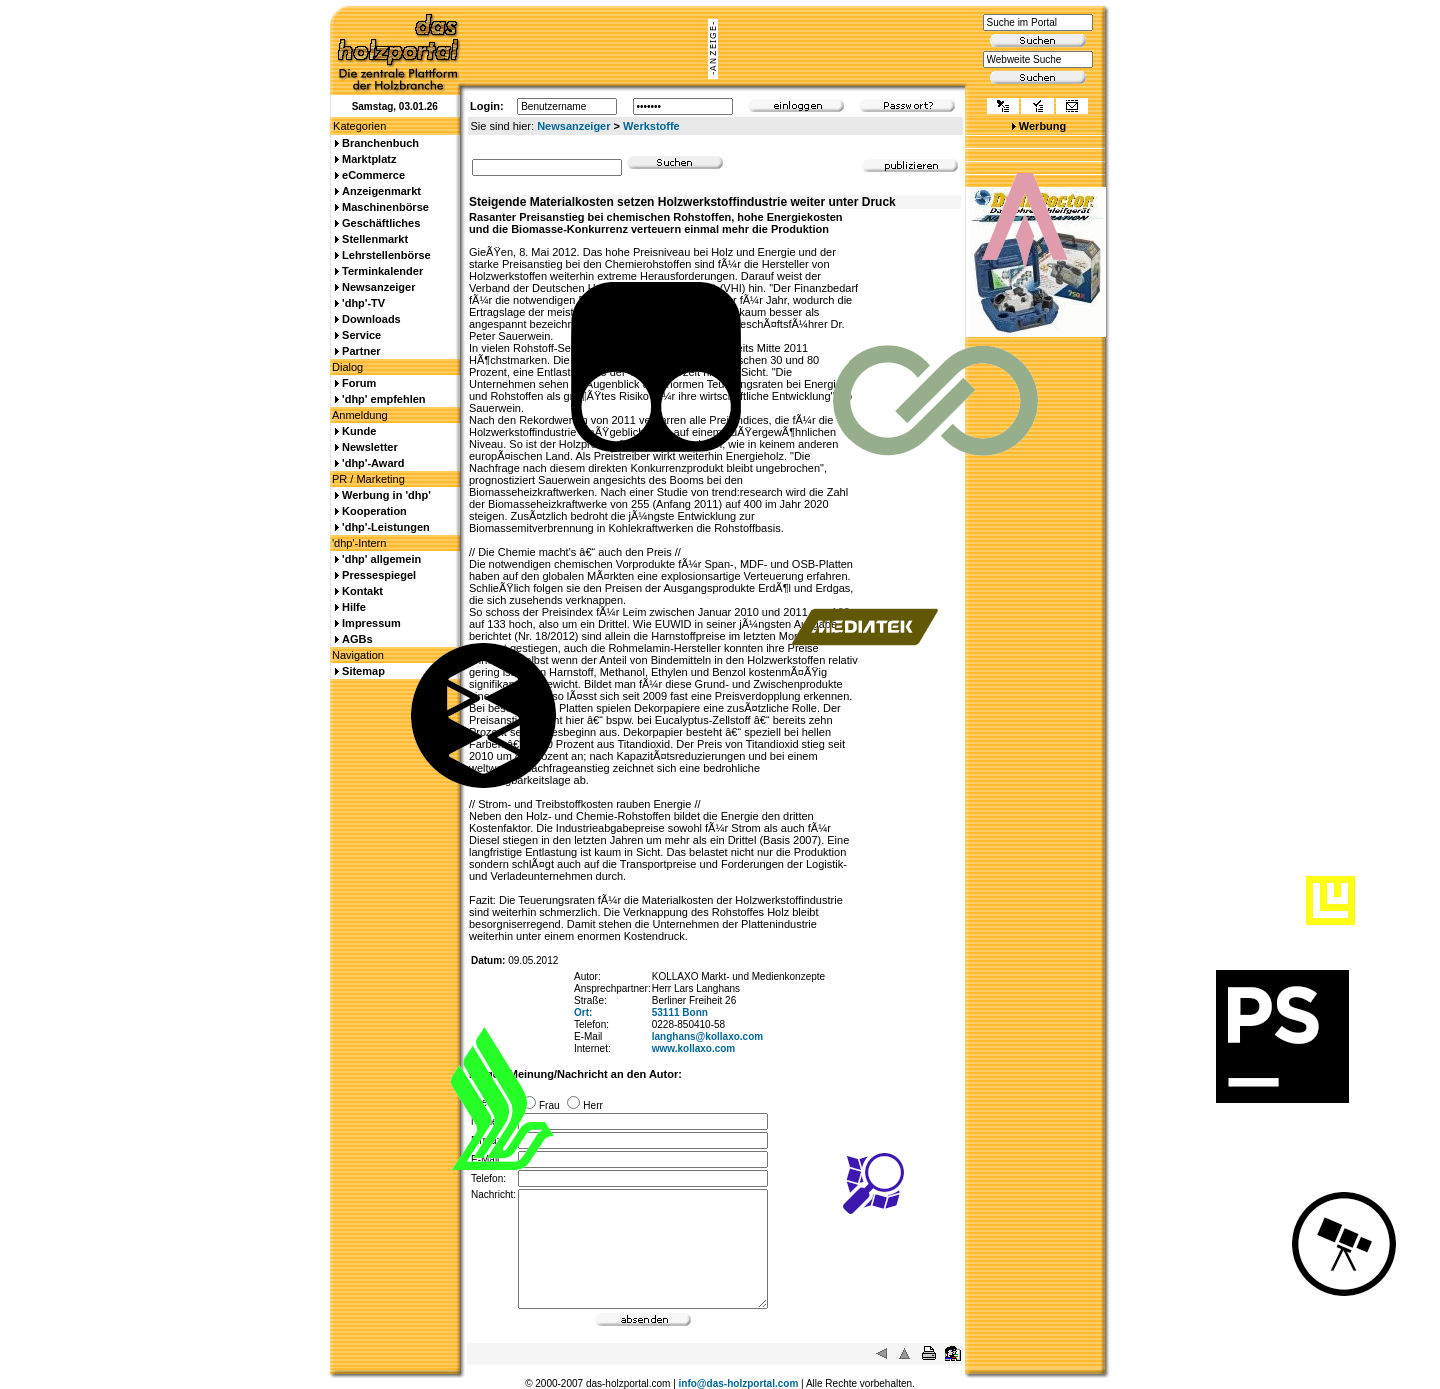 The width and height of the screenshot is (1440, 1389). What do you see at coordinates (873, 1183) in the screenshot?
I see `open OpenStreetMap application` at bounding box center [873, 1183].